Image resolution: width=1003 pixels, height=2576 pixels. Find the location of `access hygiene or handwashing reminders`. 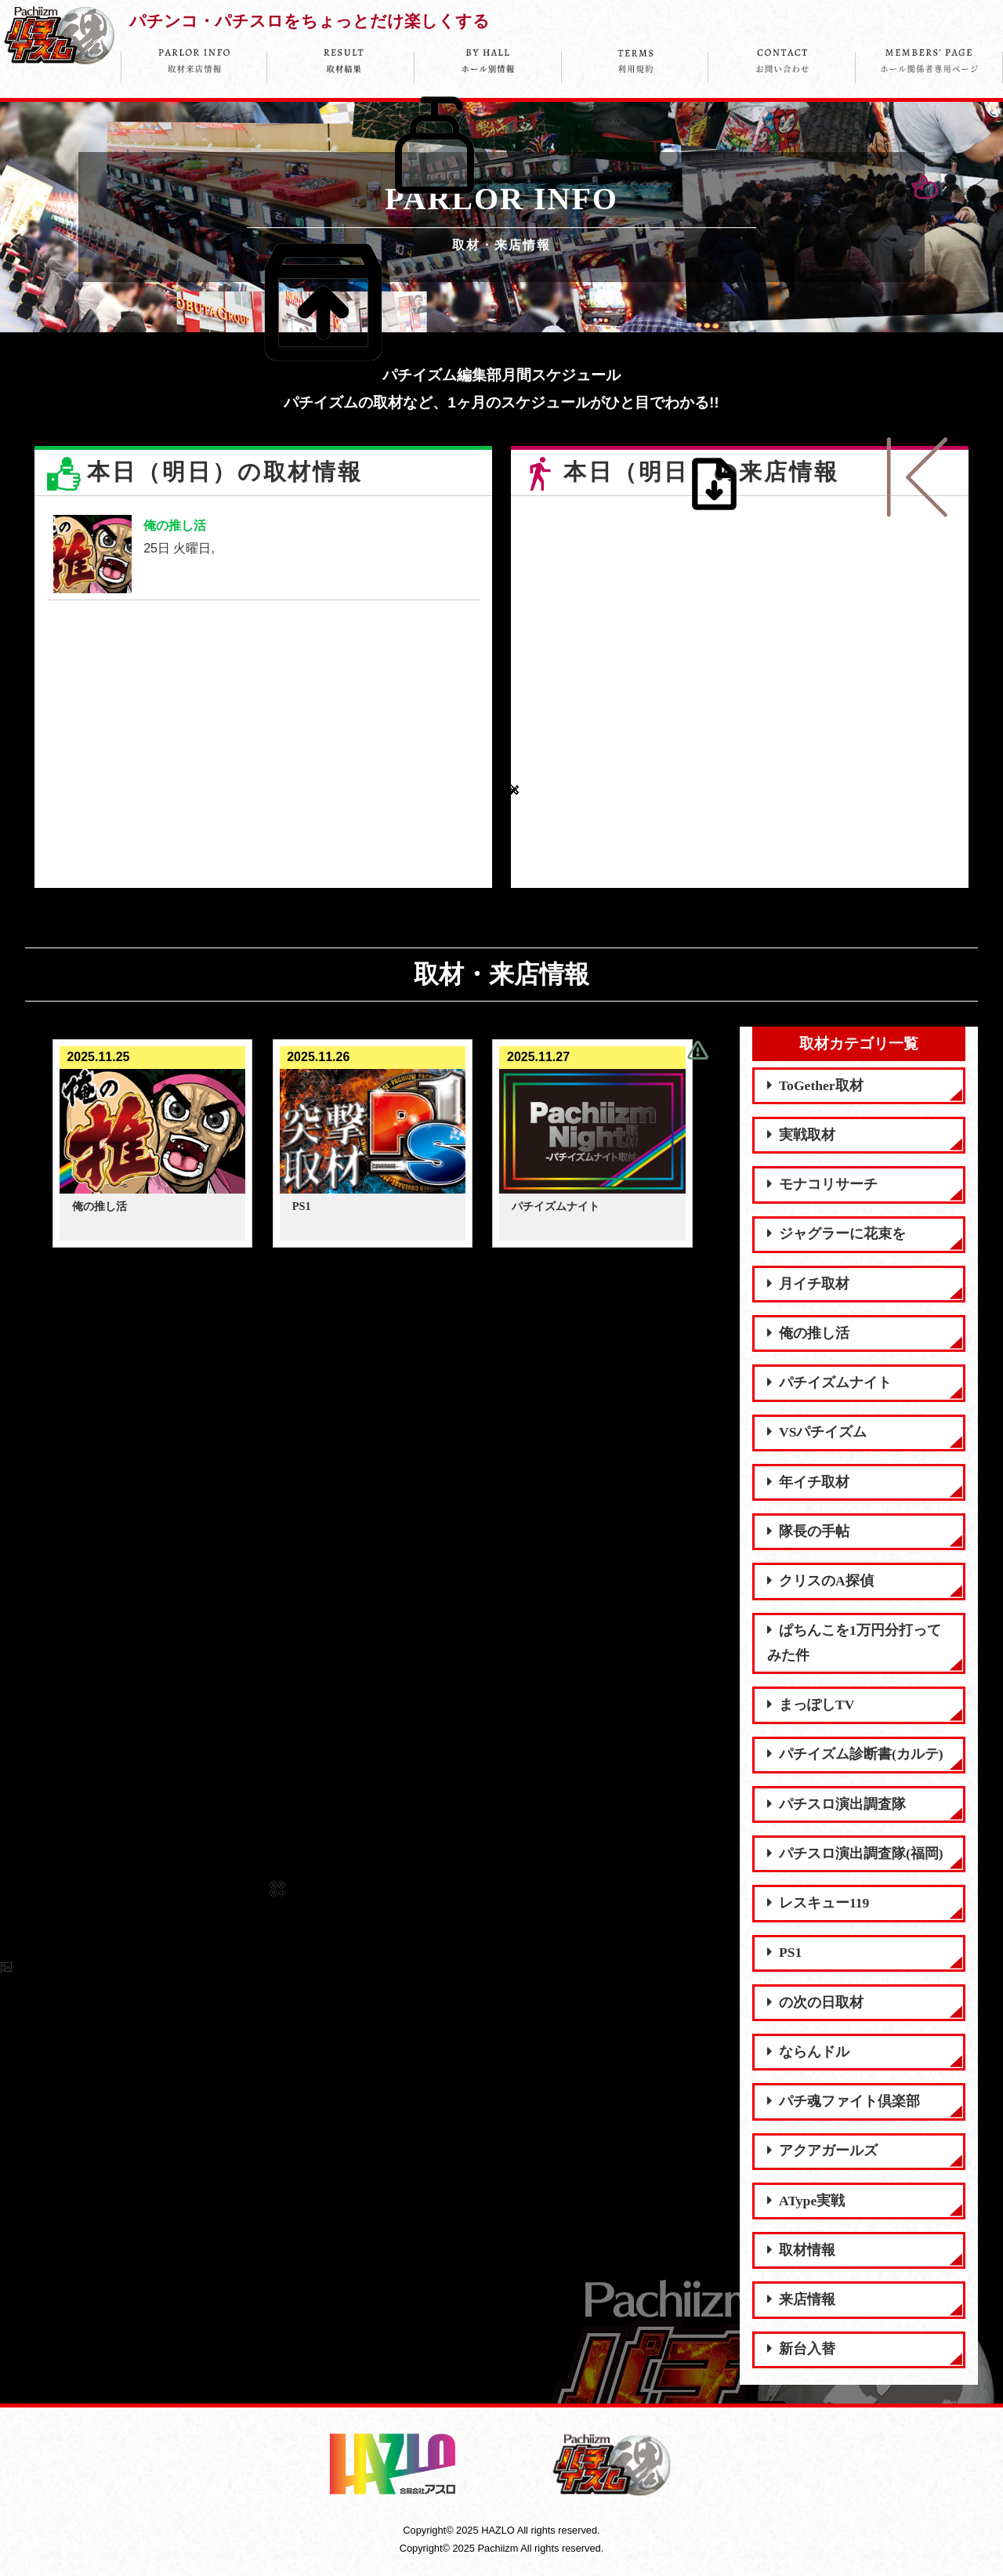

access hygiene or handwashing reminders is located at coordinates (434, 147).